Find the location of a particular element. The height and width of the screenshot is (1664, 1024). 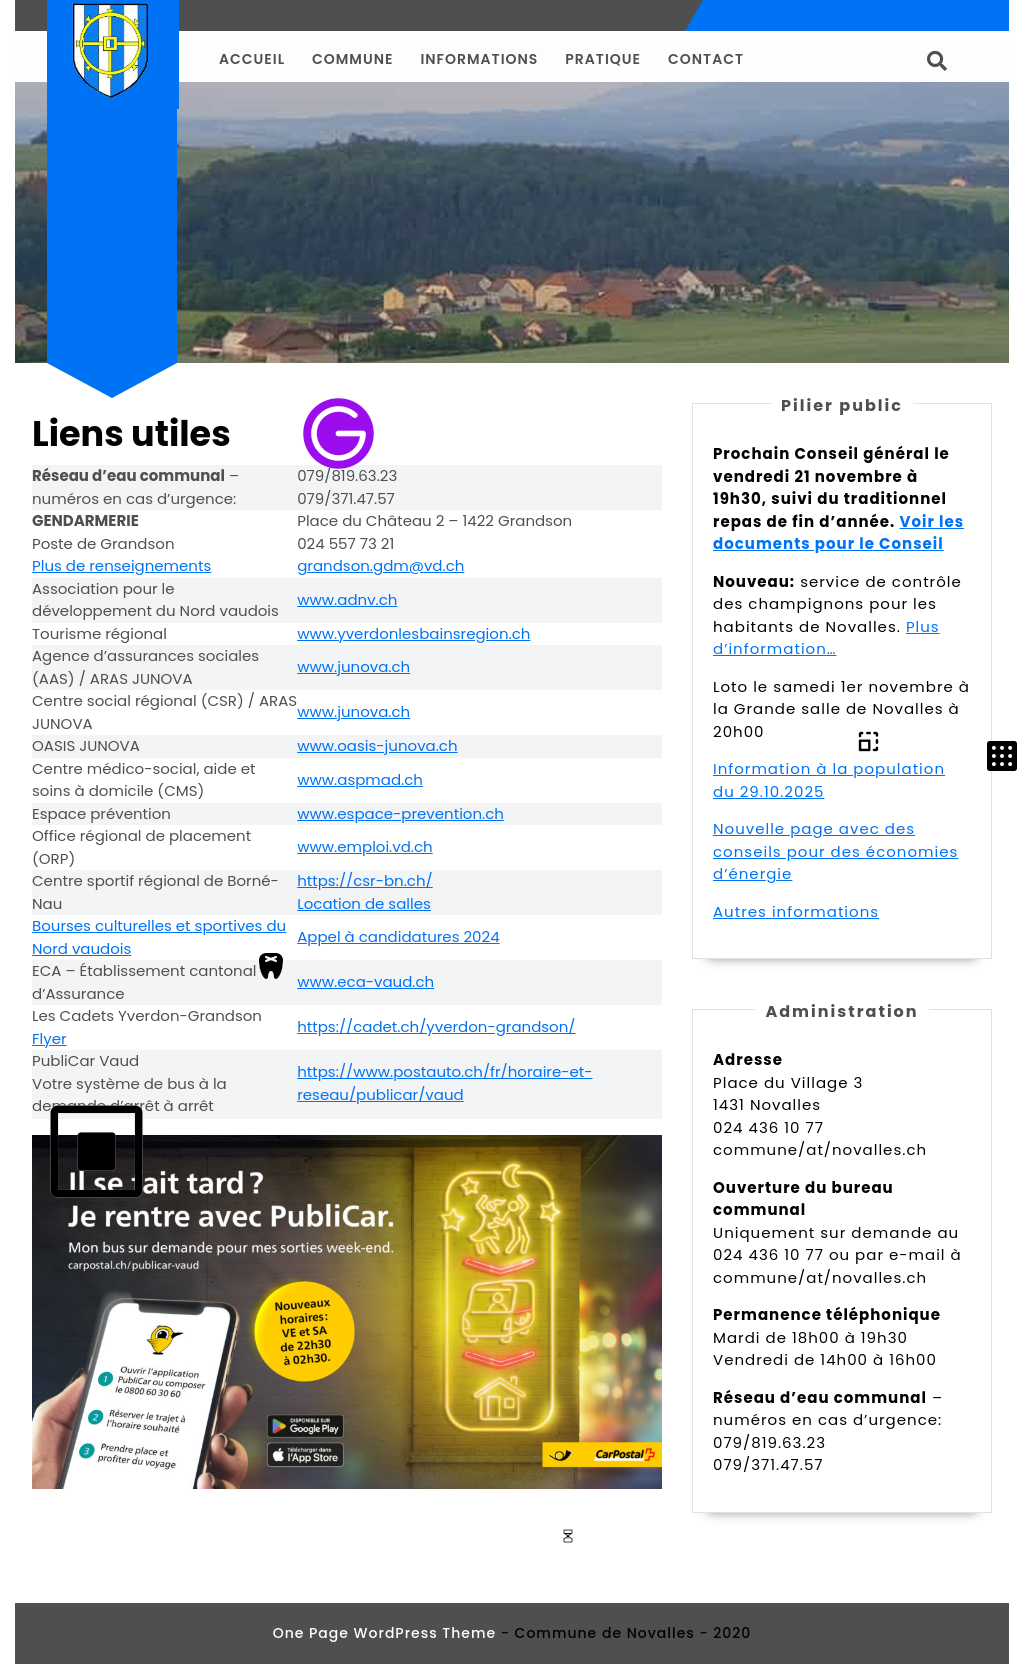

stop or halt media playback is located at coordinates (96, 1151).